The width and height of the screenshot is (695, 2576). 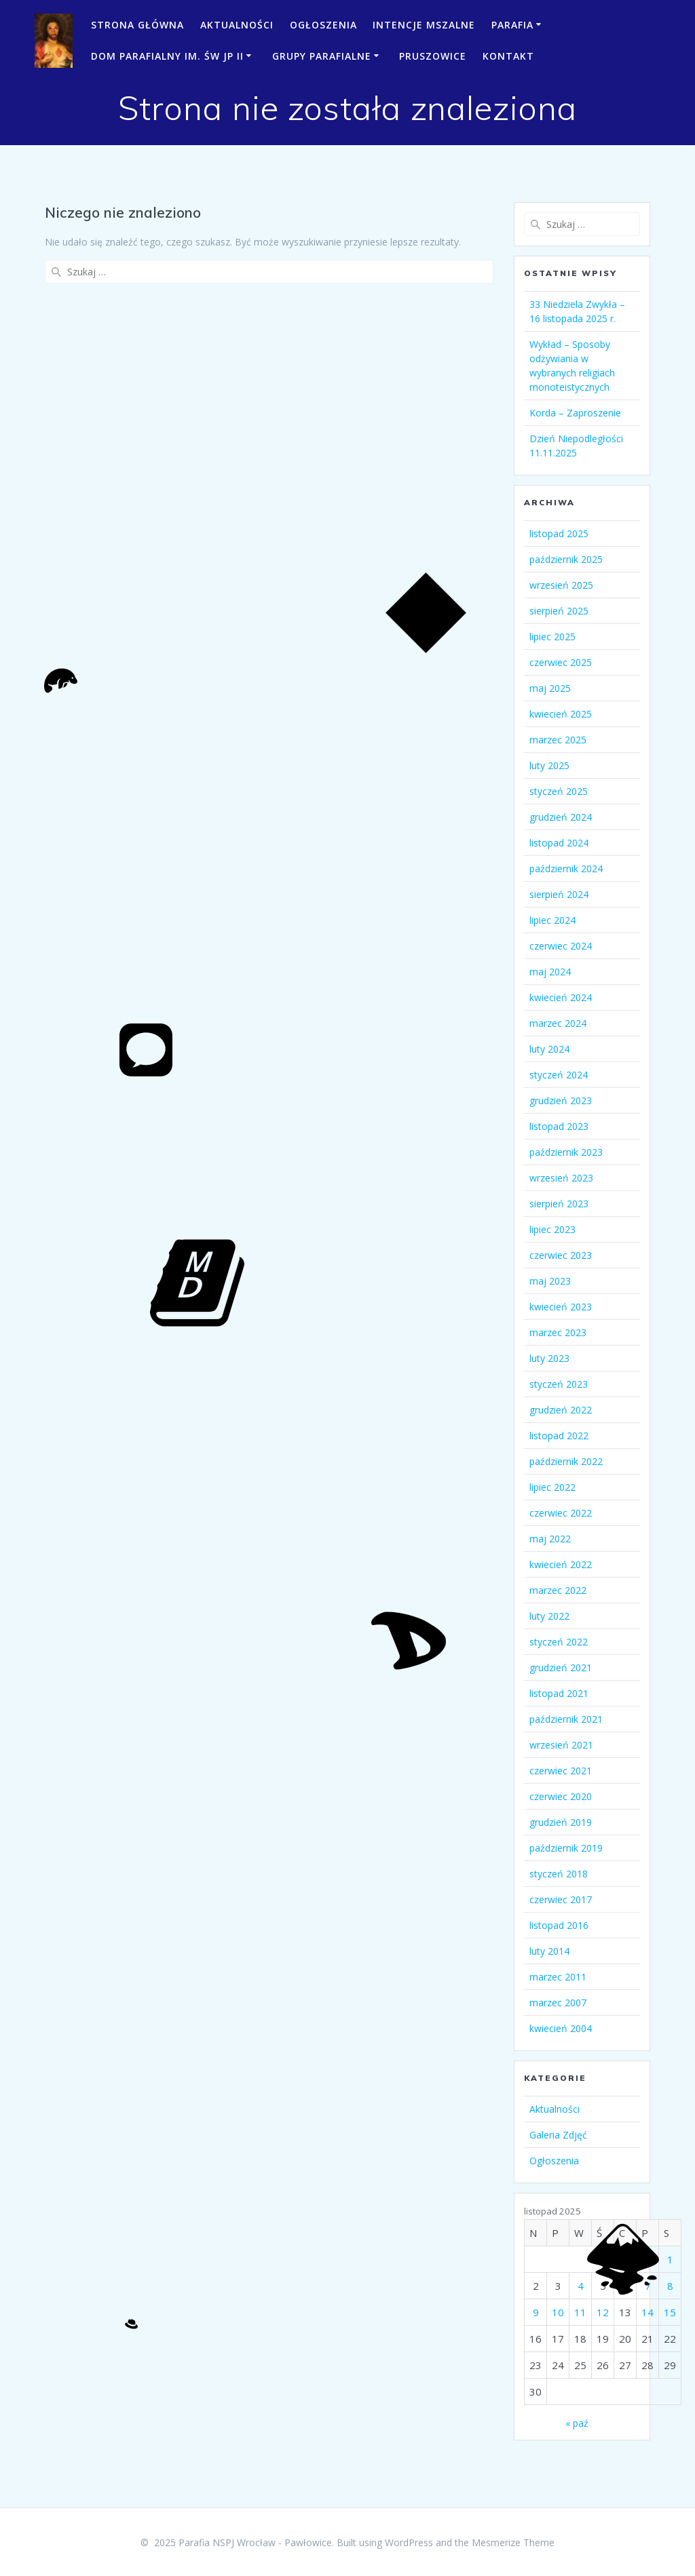 I want to click on open kedro data pipeline application, so click(x=426, y=612).